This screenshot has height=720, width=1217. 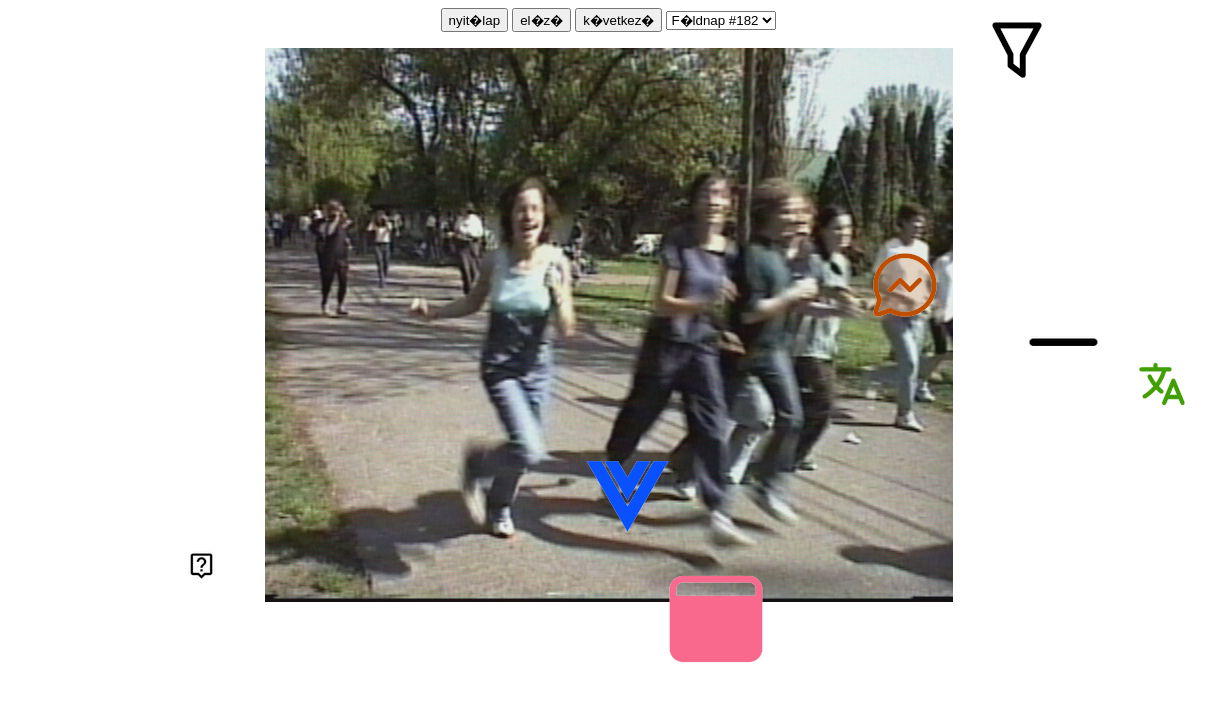 I want to click on maximize a window or panel, so click(x=1063, y=372).